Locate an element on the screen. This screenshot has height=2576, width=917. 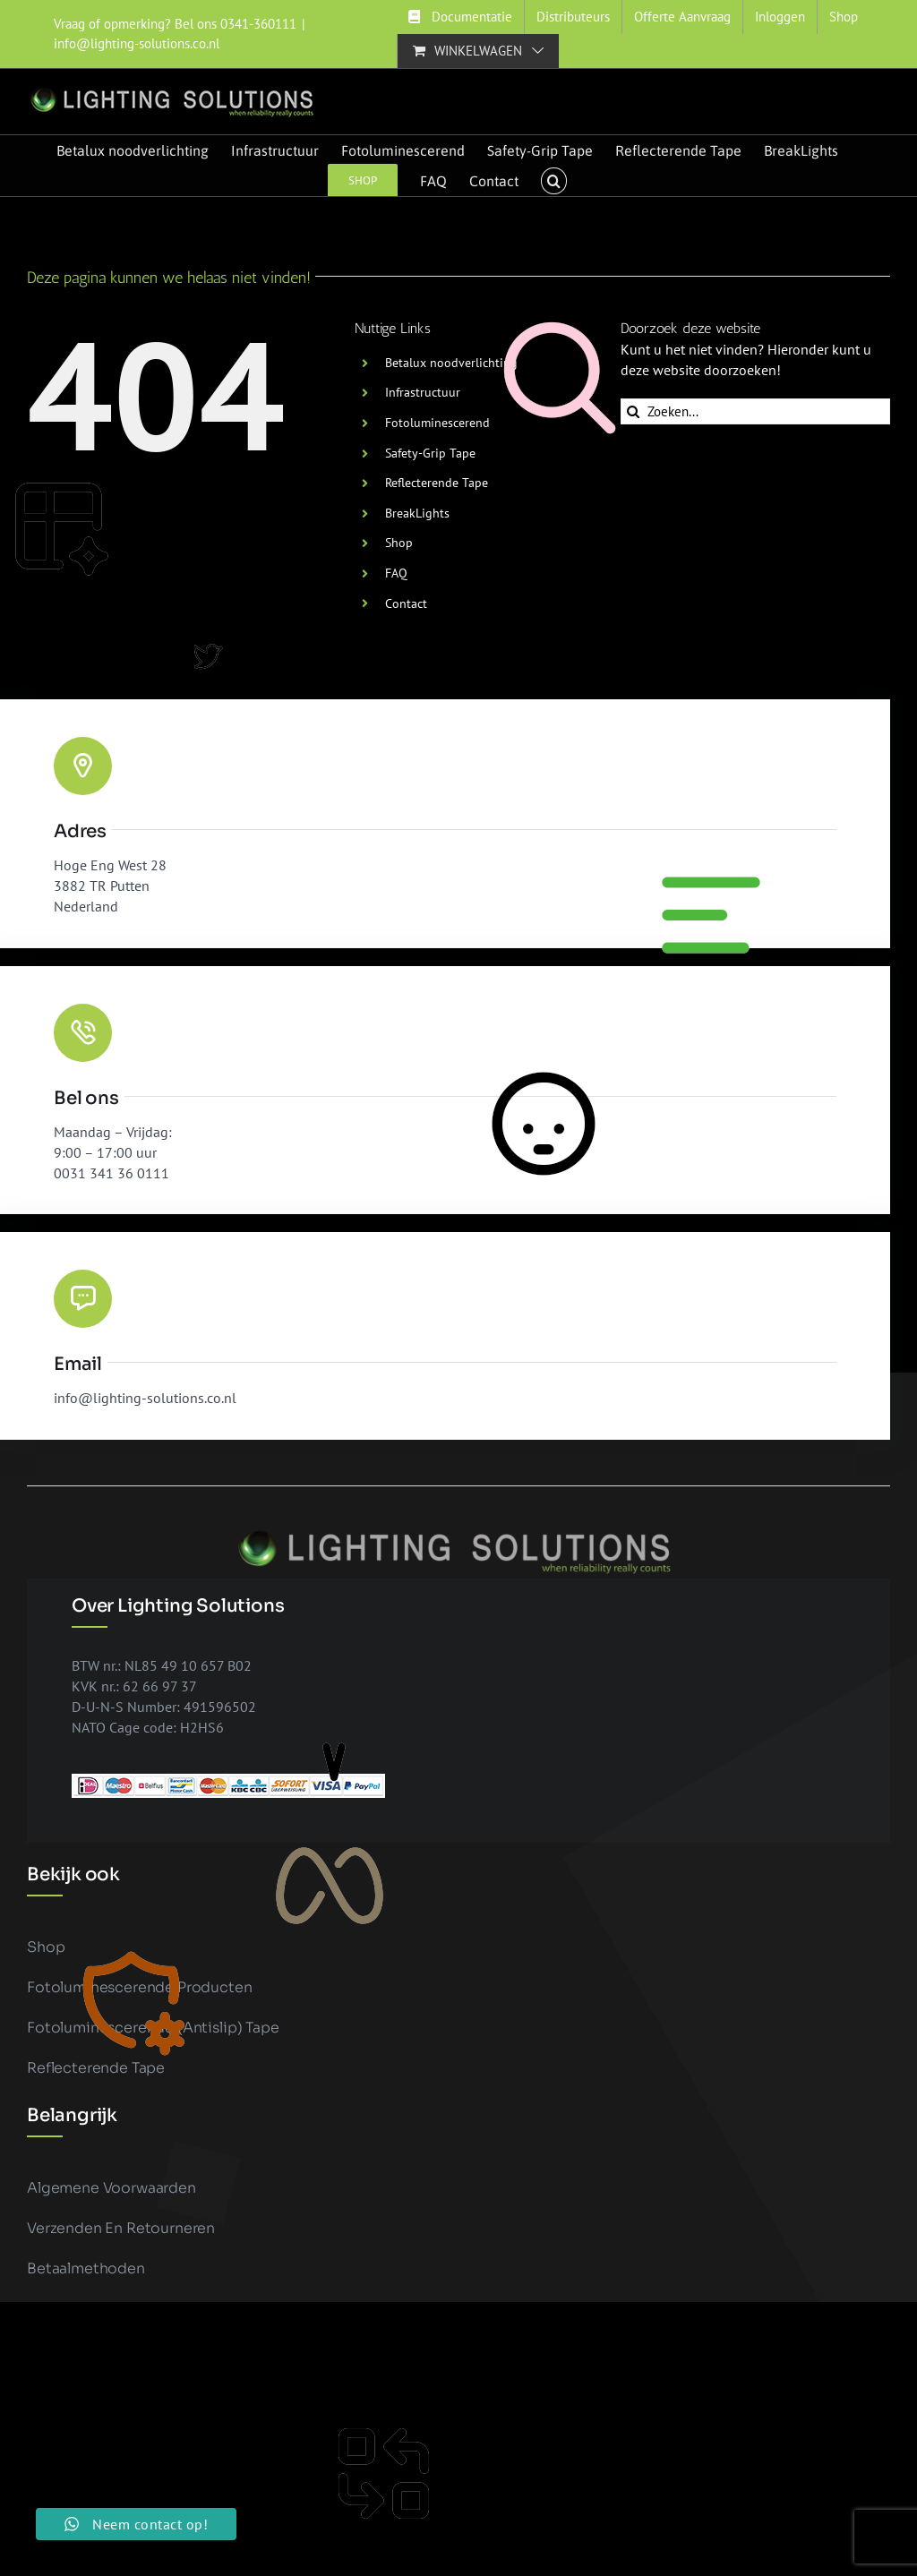
share to twitter is located at coordinates (207, 655).